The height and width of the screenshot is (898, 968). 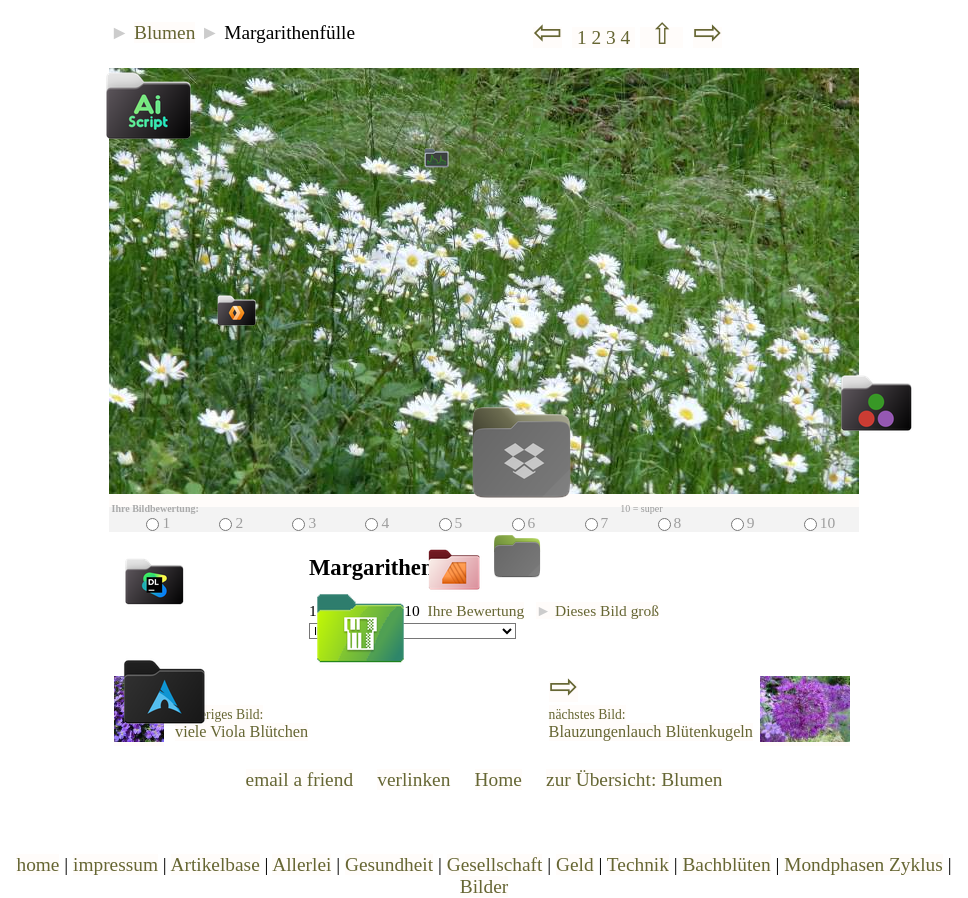 What do you see at coordinates (517, 556) in the screenshot?
I see `open folder to view contents` at bounding box center [517, 556].